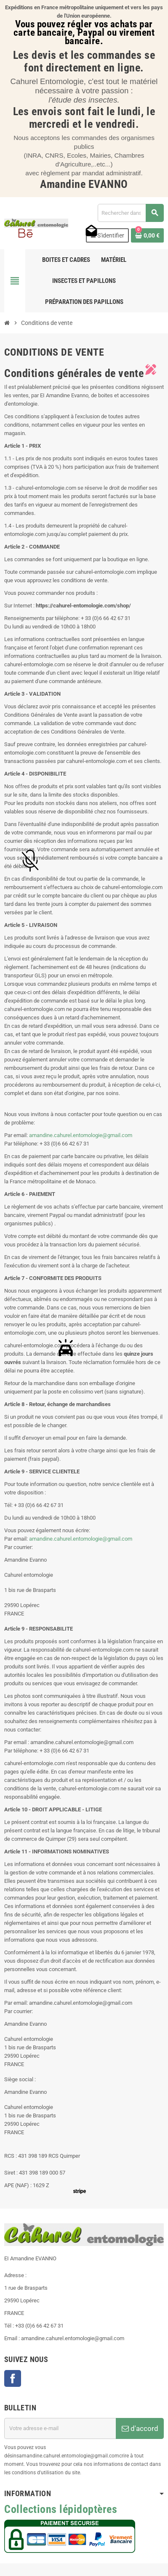 This screenshot has width=168, height=2576. I want to click on mute your microphone, so click(30, 860).